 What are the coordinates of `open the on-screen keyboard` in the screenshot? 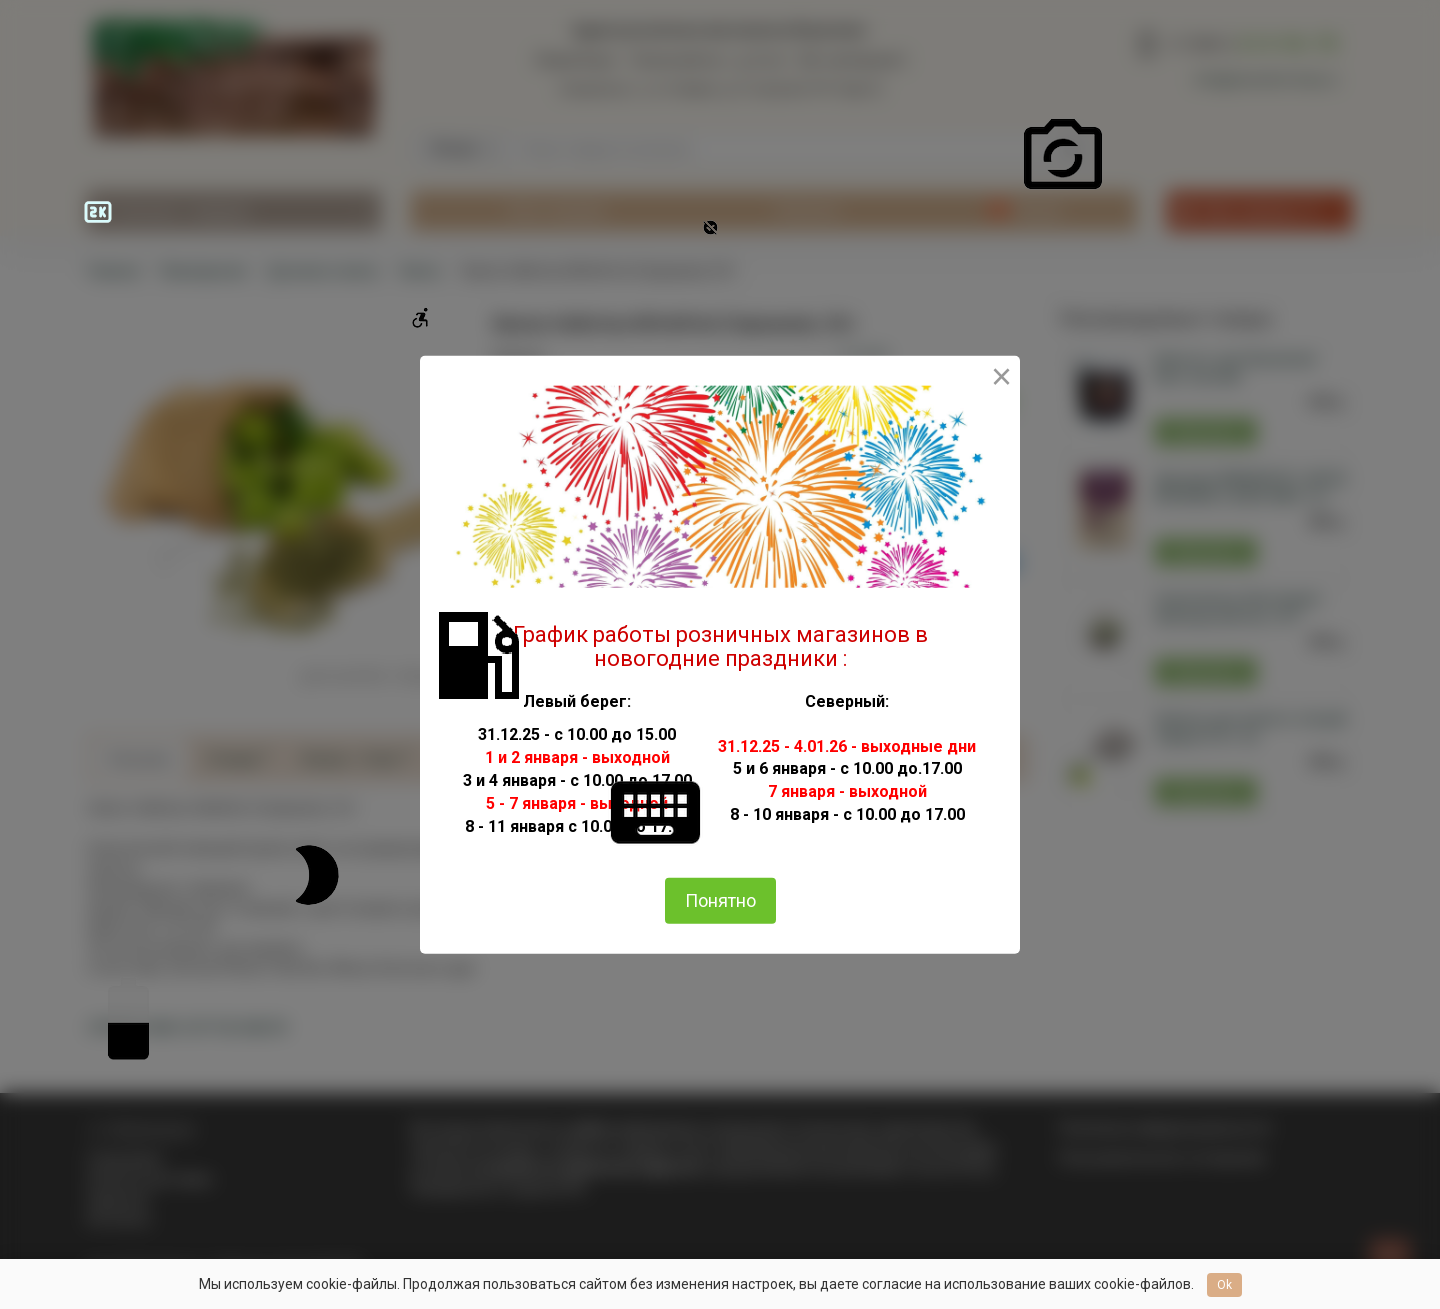 It's located at (655, 812).